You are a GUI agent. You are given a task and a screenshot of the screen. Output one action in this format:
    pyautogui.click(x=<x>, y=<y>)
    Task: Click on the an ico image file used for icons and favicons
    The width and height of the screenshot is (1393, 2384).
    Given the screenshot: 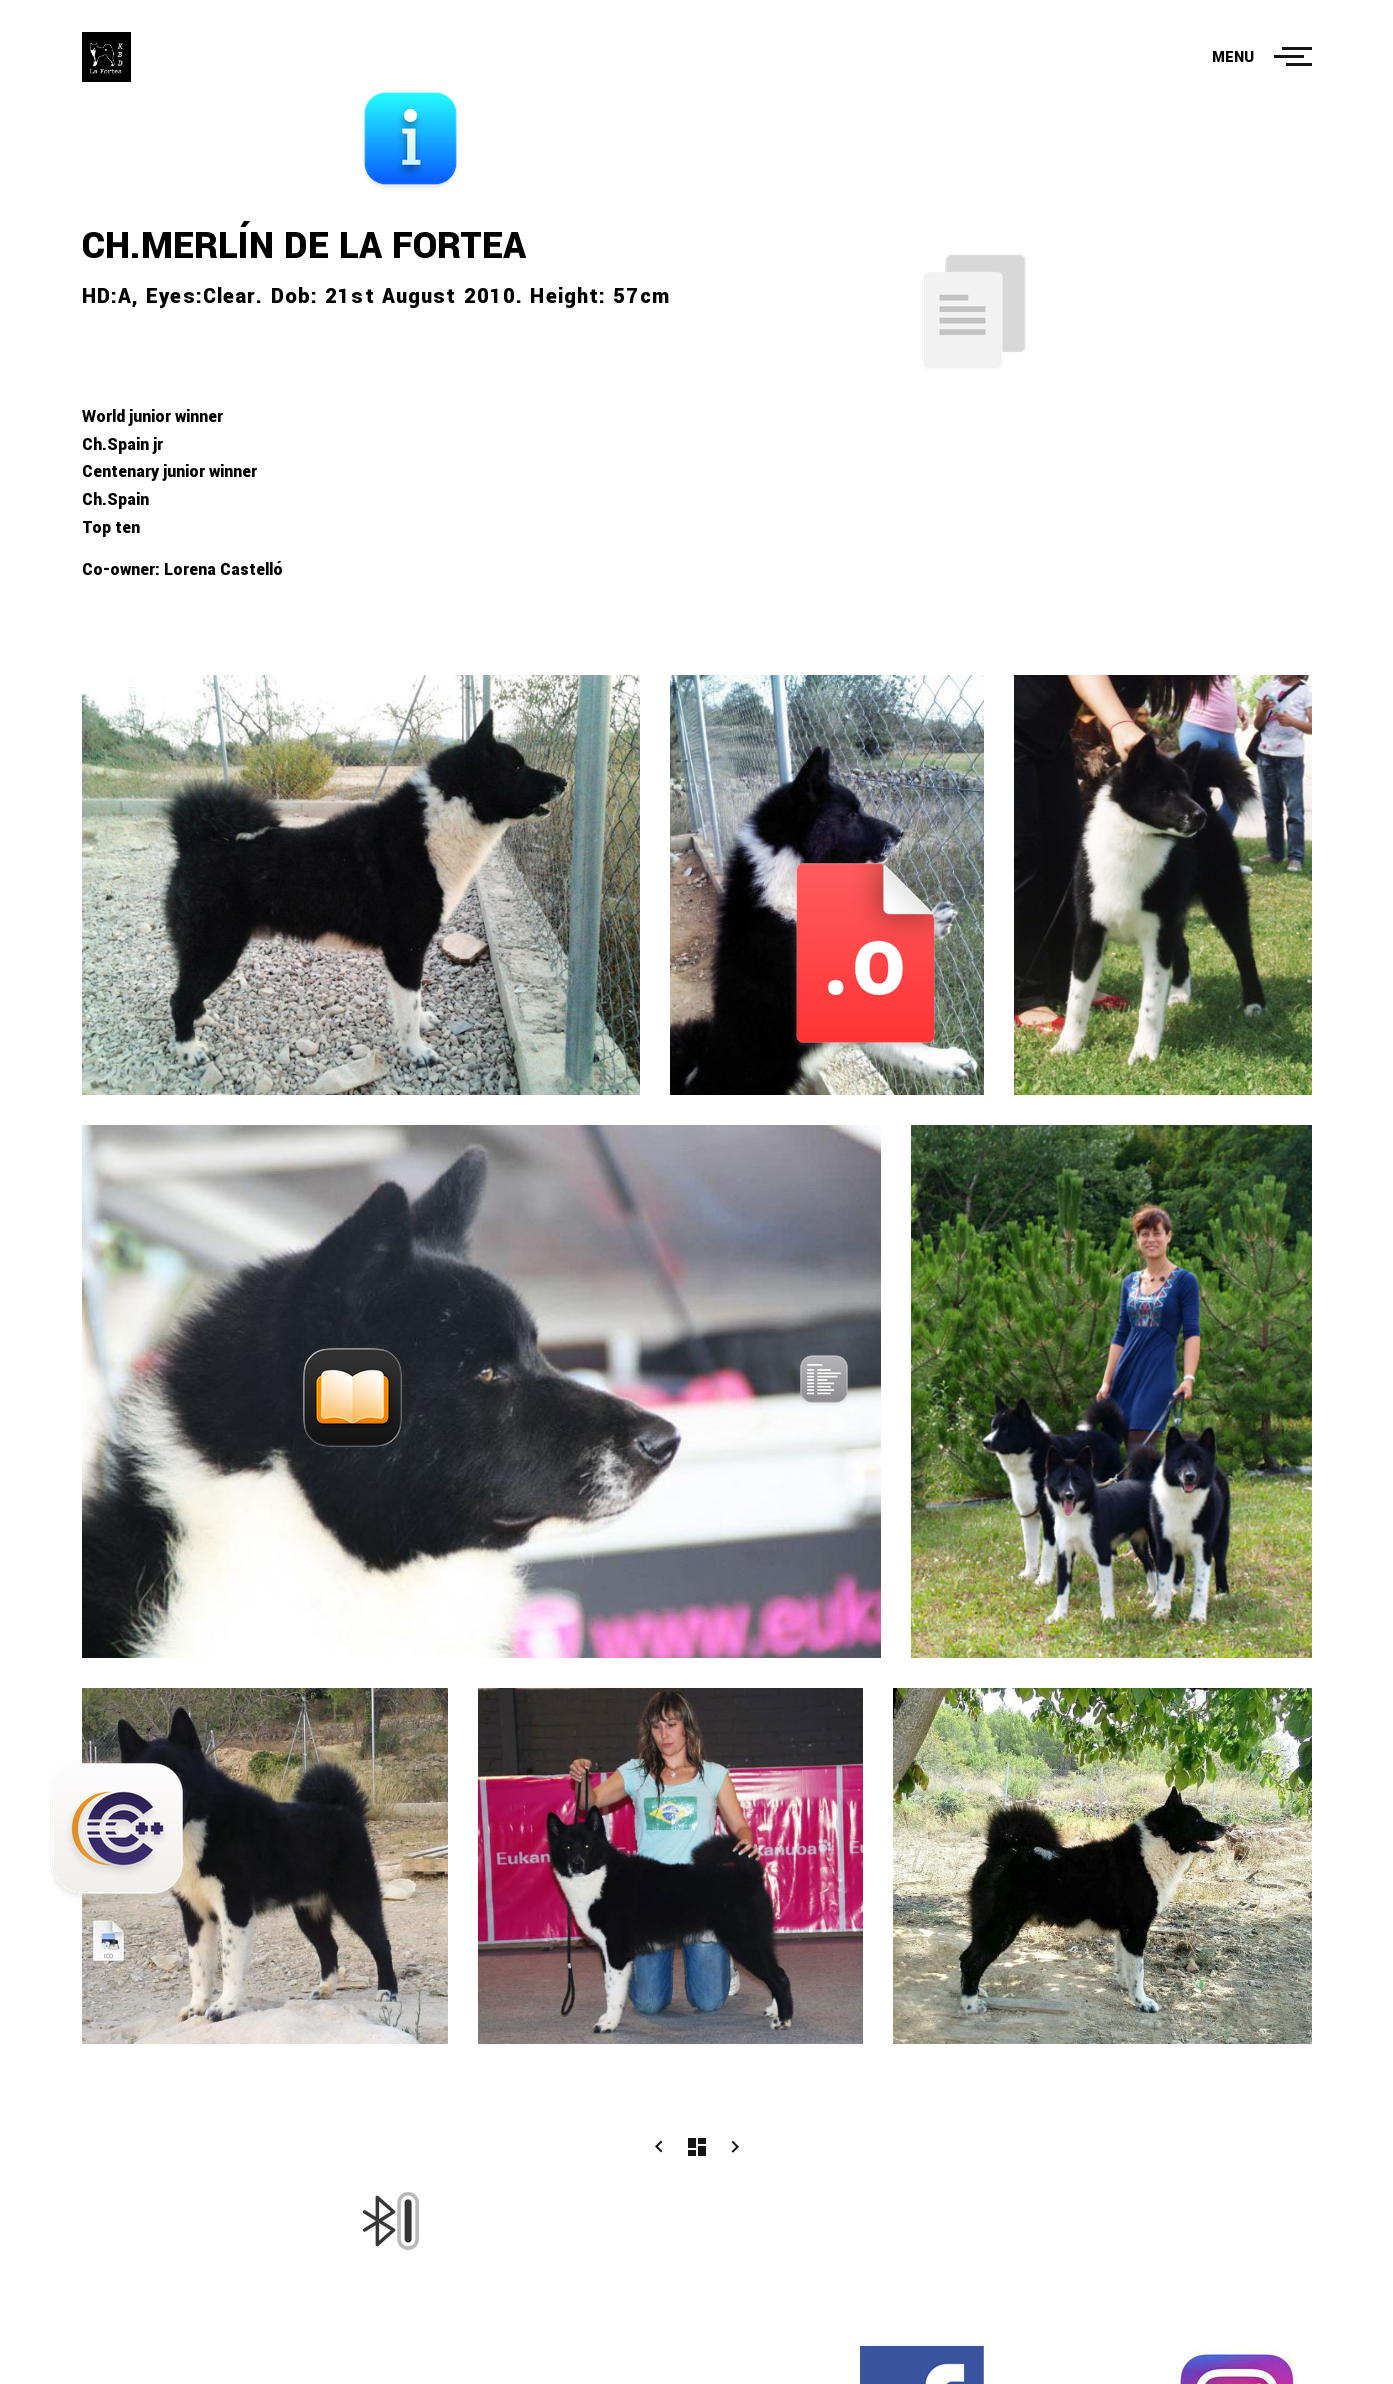 What is the action you would take?
    pyautogui.click(x=108, y=1941)
    